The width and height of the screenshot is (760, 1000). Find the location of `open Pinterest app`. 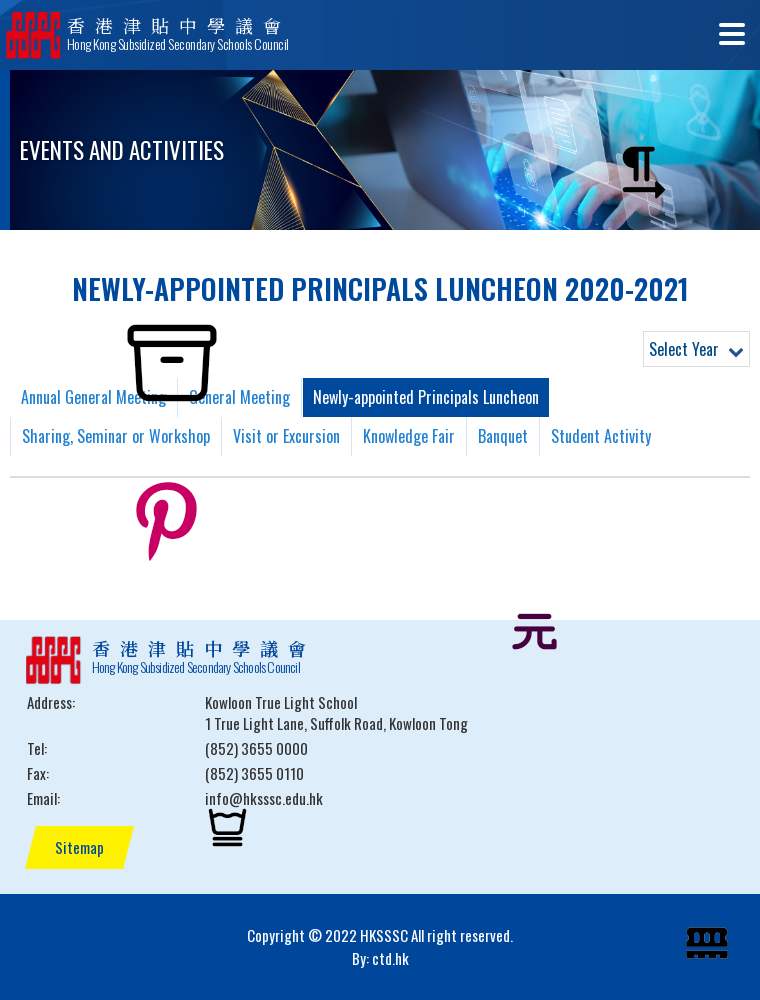

open Pinterest app is located at coordinates (166, 521).